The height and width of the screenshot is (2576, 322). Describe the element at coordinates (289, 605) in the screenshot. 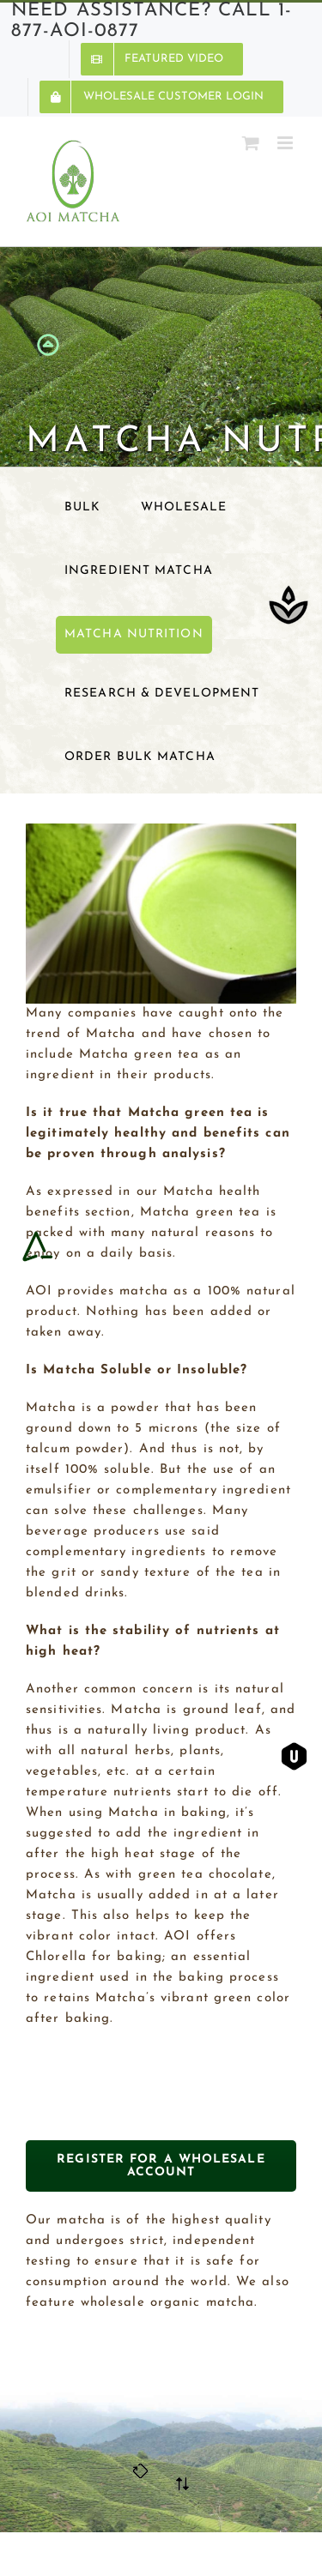

I see `access spa or wellness services` at that location.